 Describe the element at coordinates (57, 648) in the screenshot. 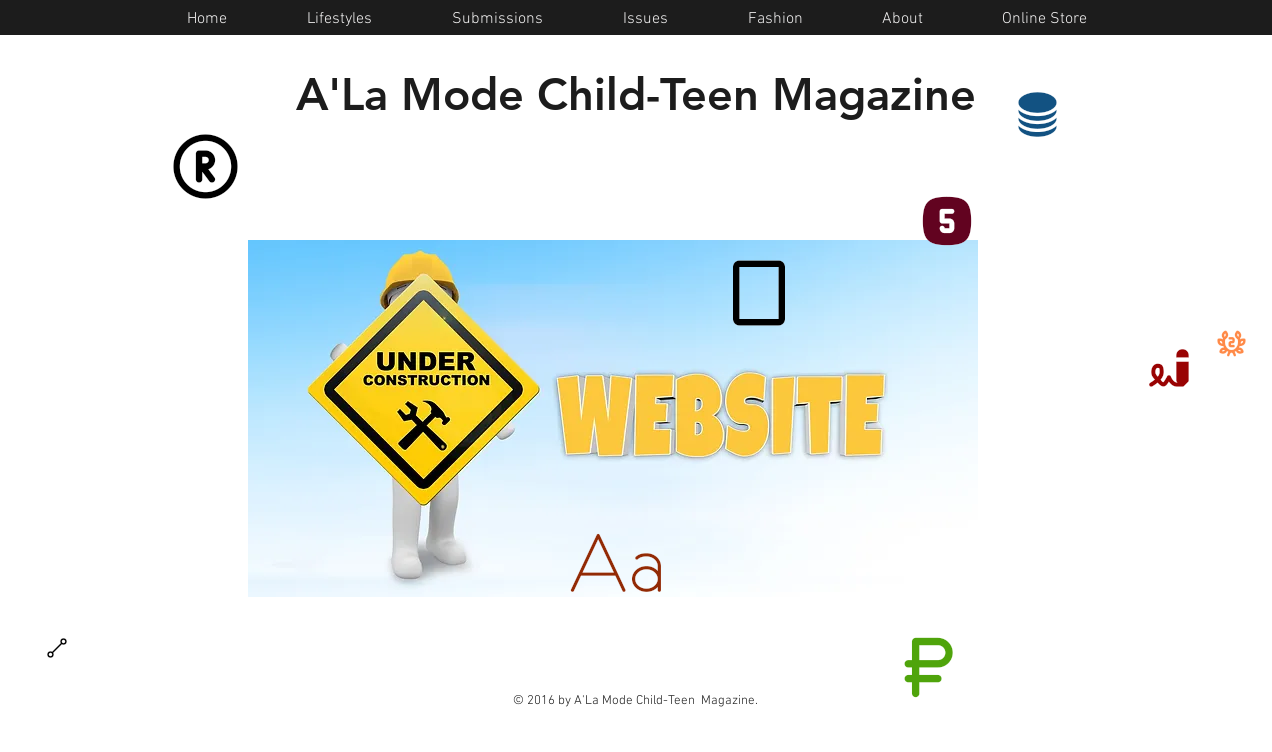

I see `draw a line between two points` at that location.